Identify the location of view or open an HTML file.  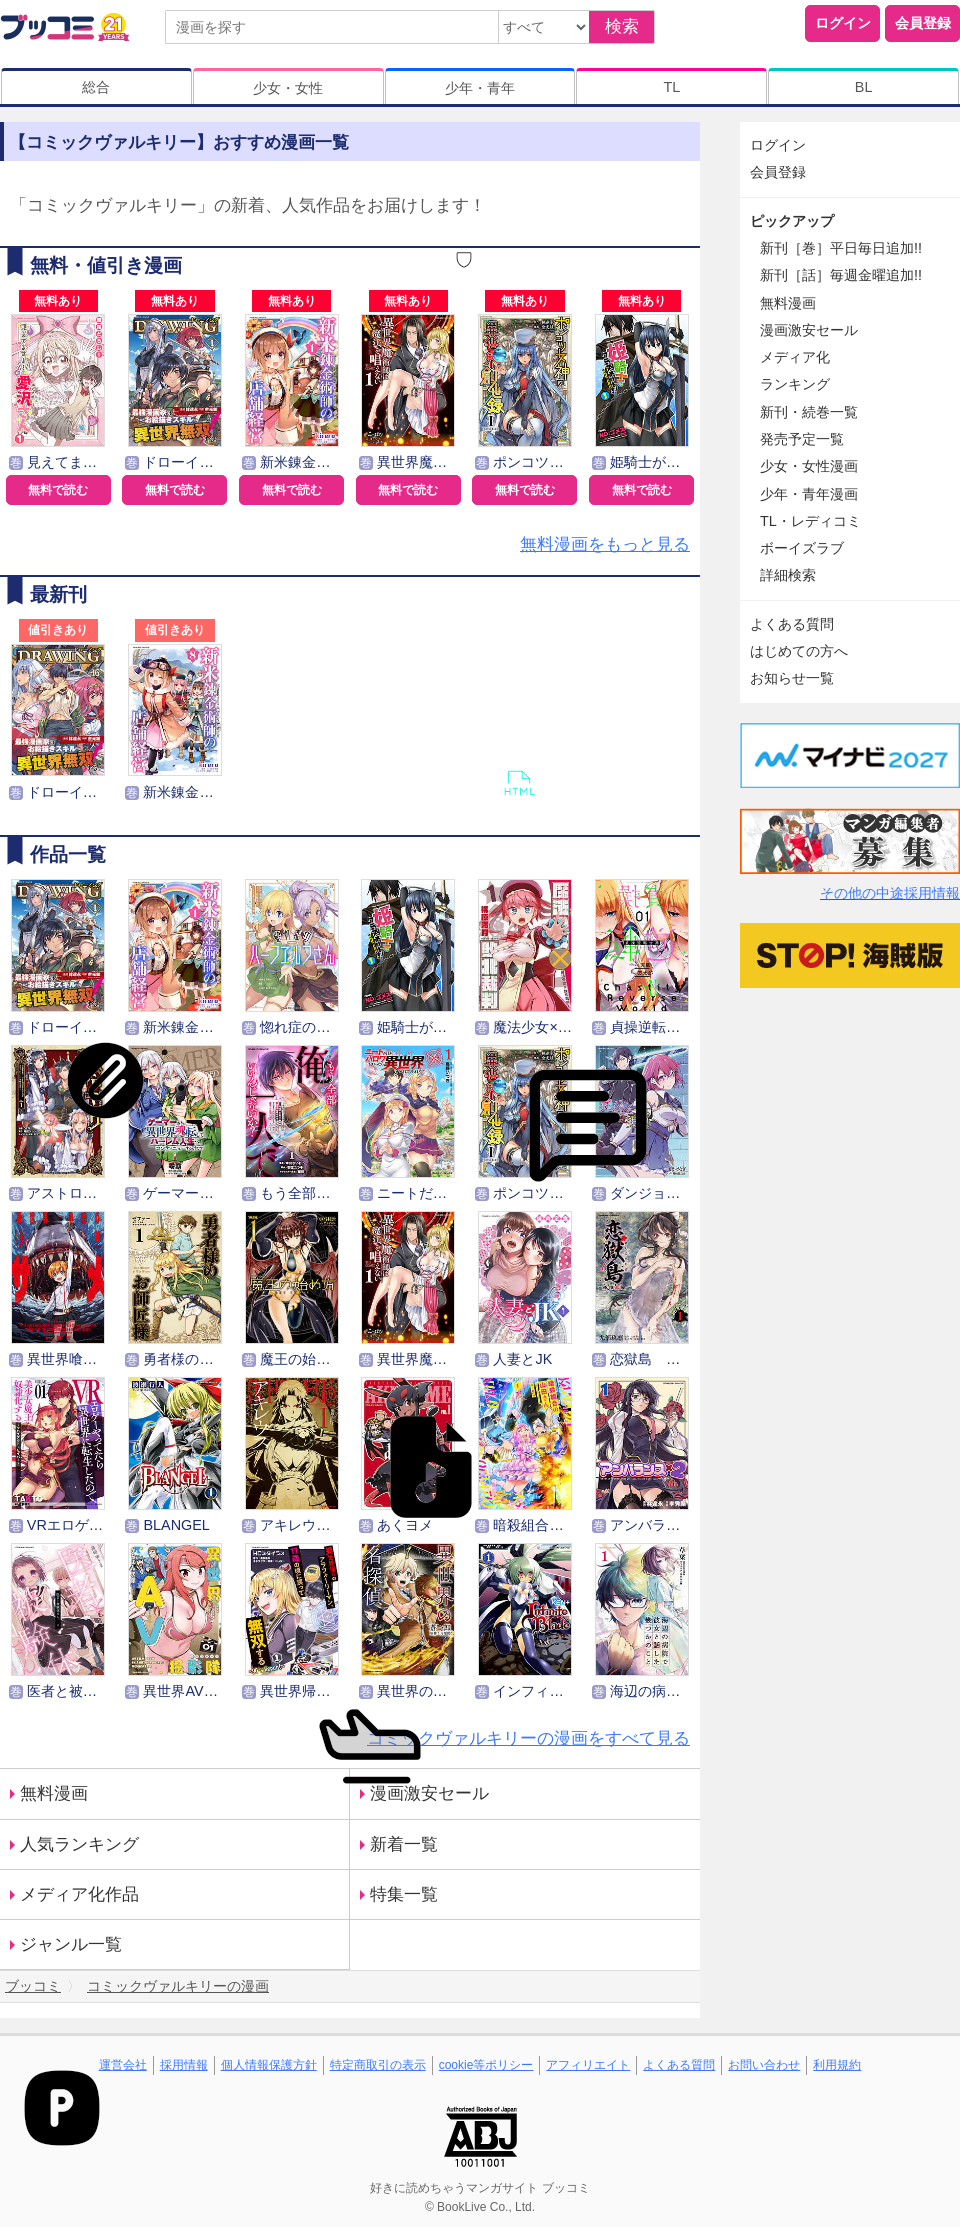
(519, 784).